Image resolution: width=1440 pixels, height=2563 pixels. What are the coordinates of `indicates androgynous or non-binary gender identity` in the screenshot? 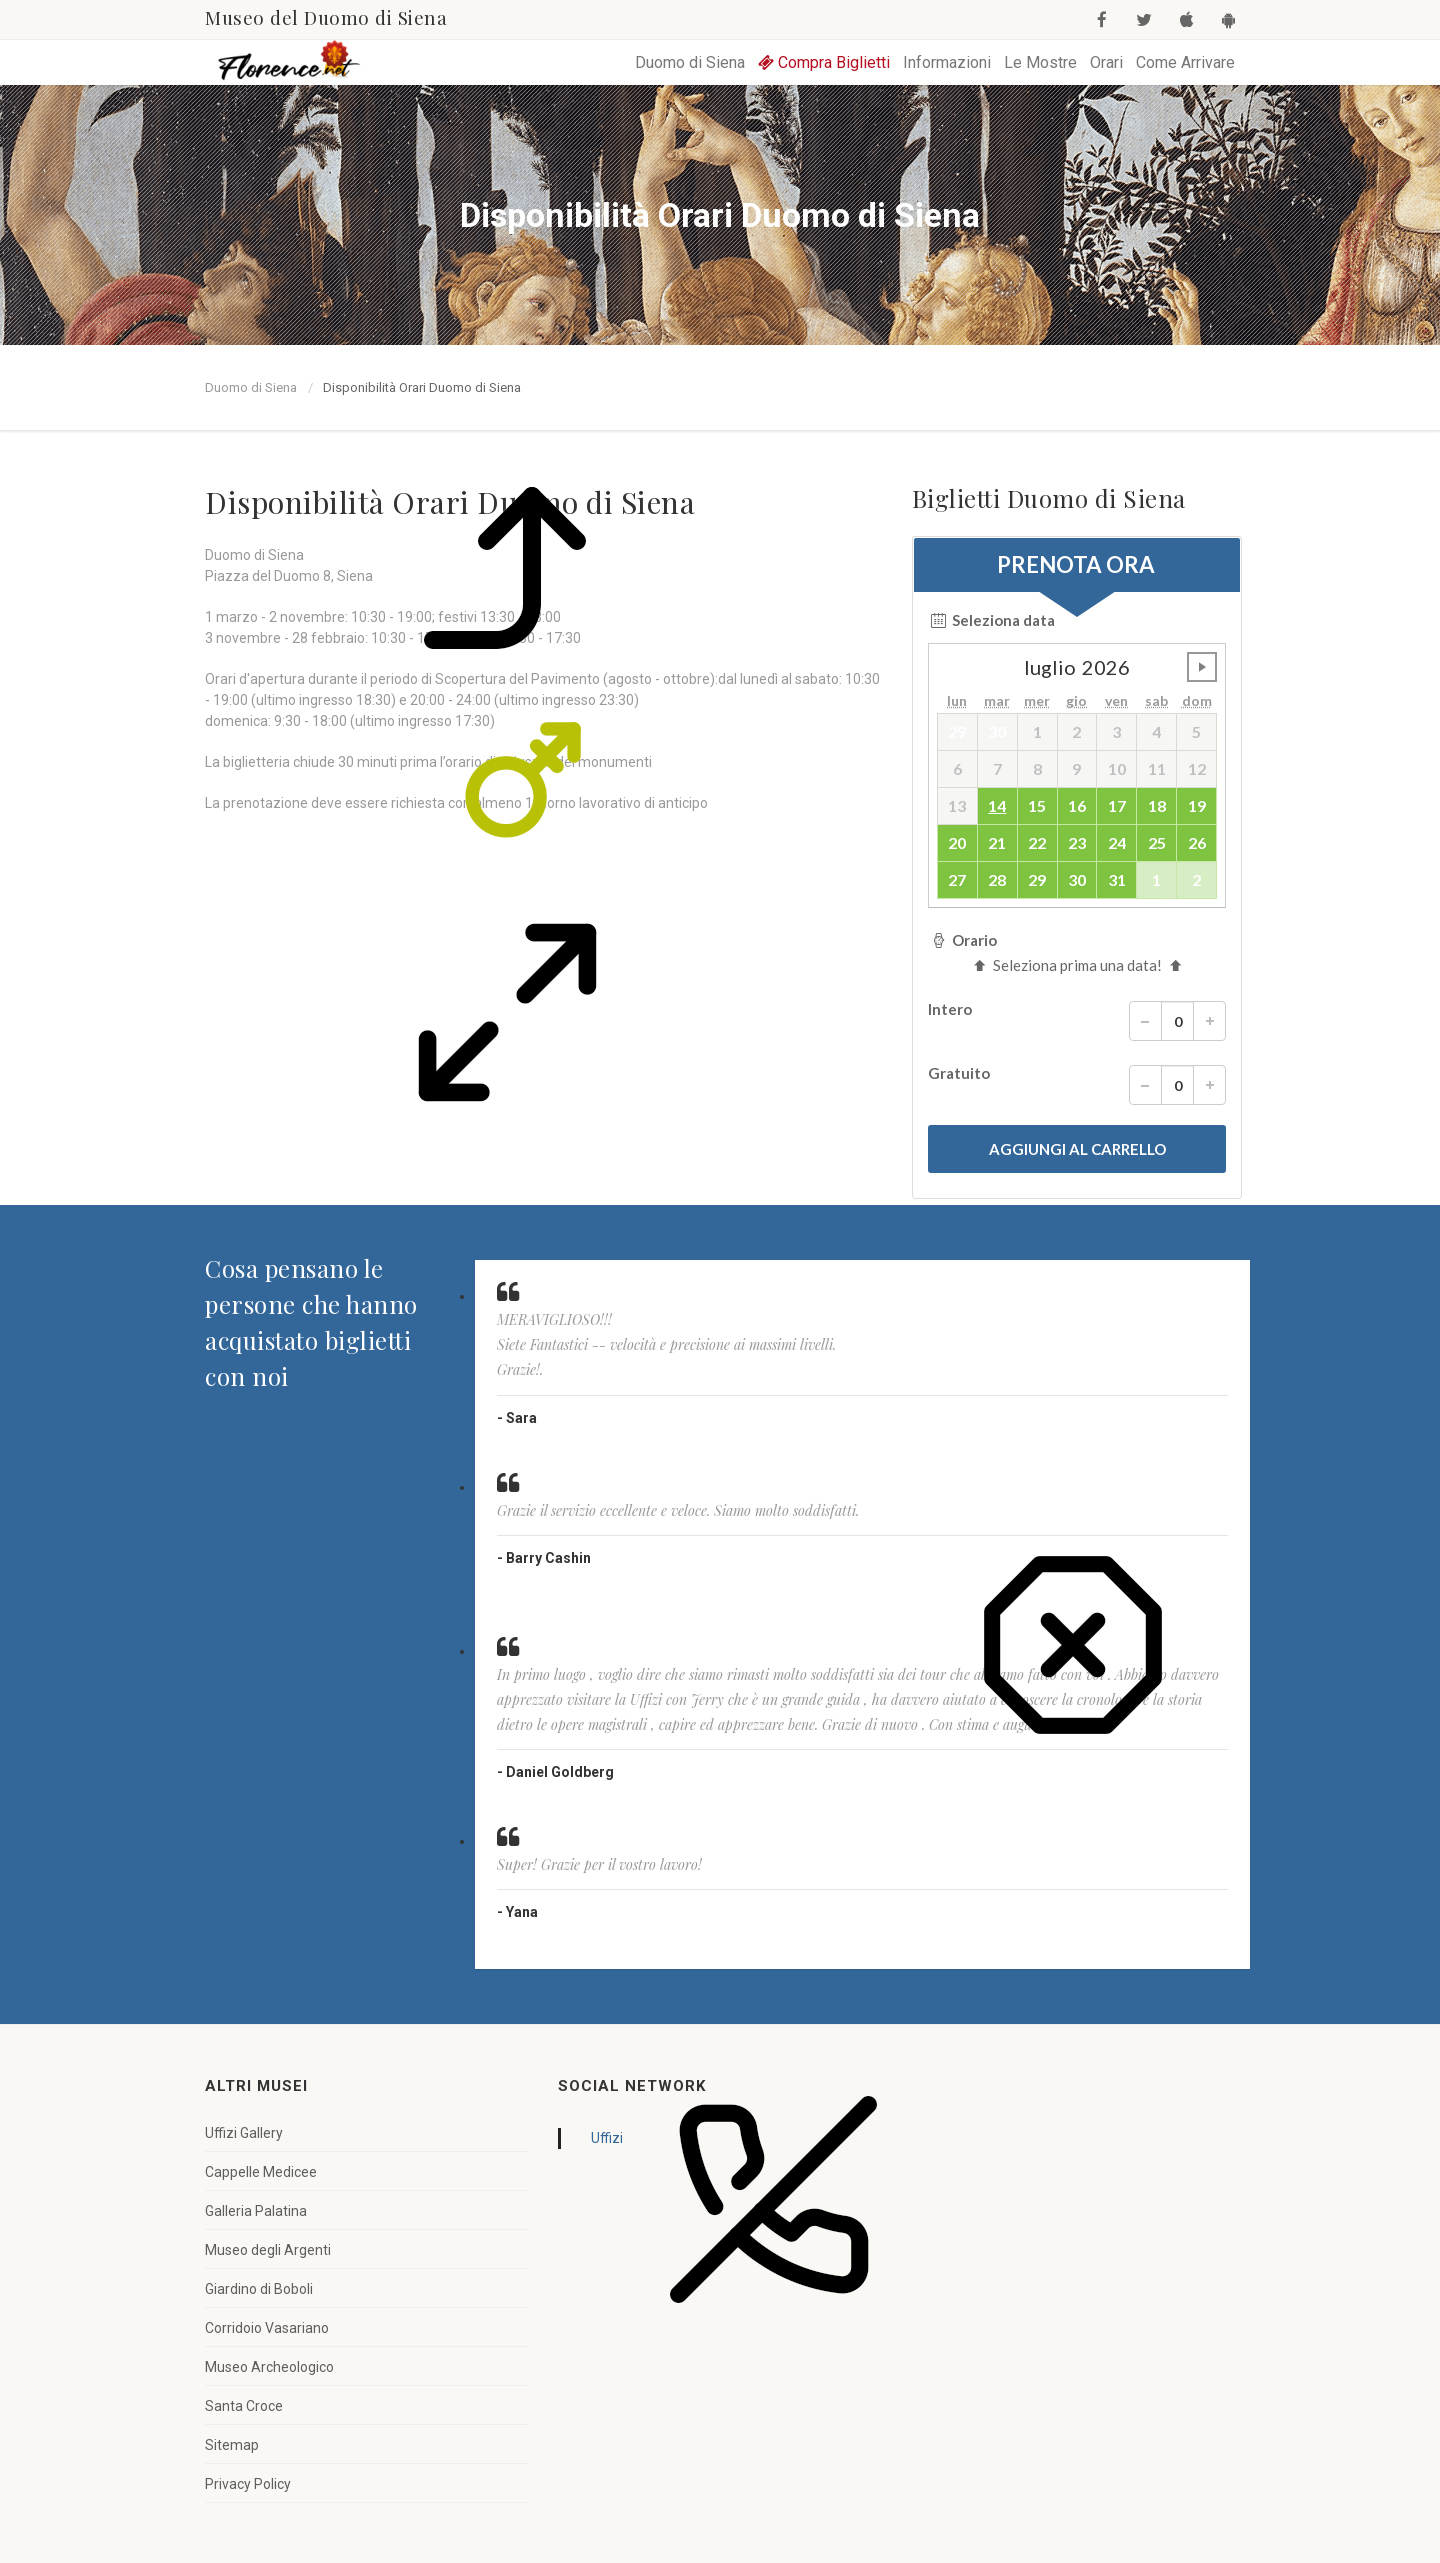 It's located at (526, 776).